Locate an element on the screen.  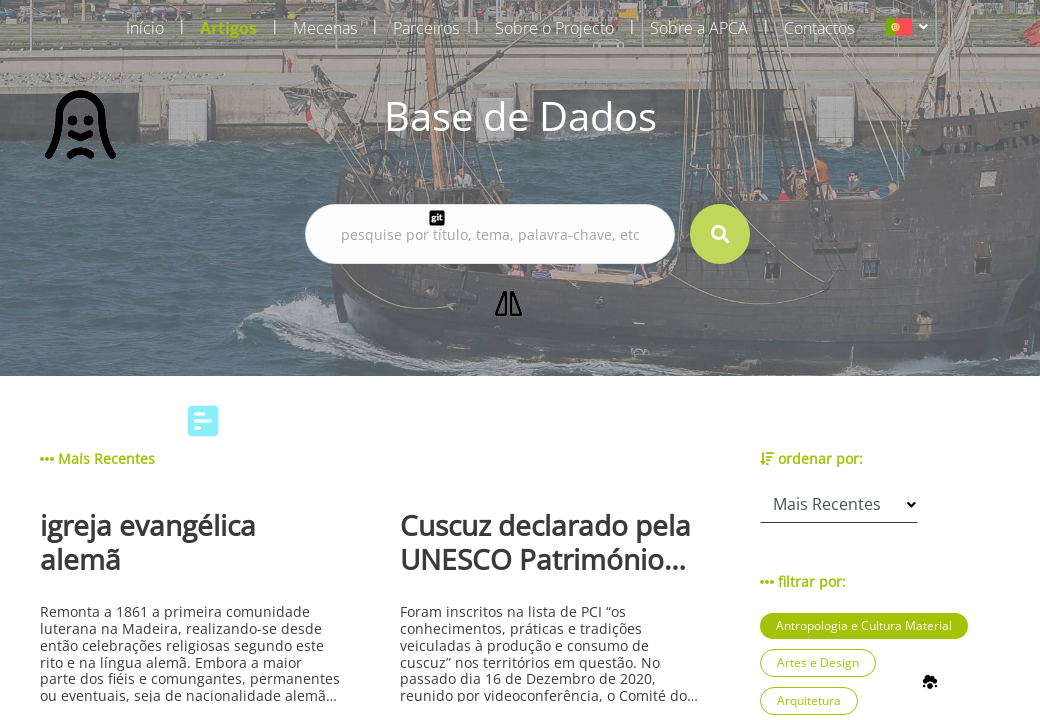
view poll or survey results is located at coordinates (203, 421).